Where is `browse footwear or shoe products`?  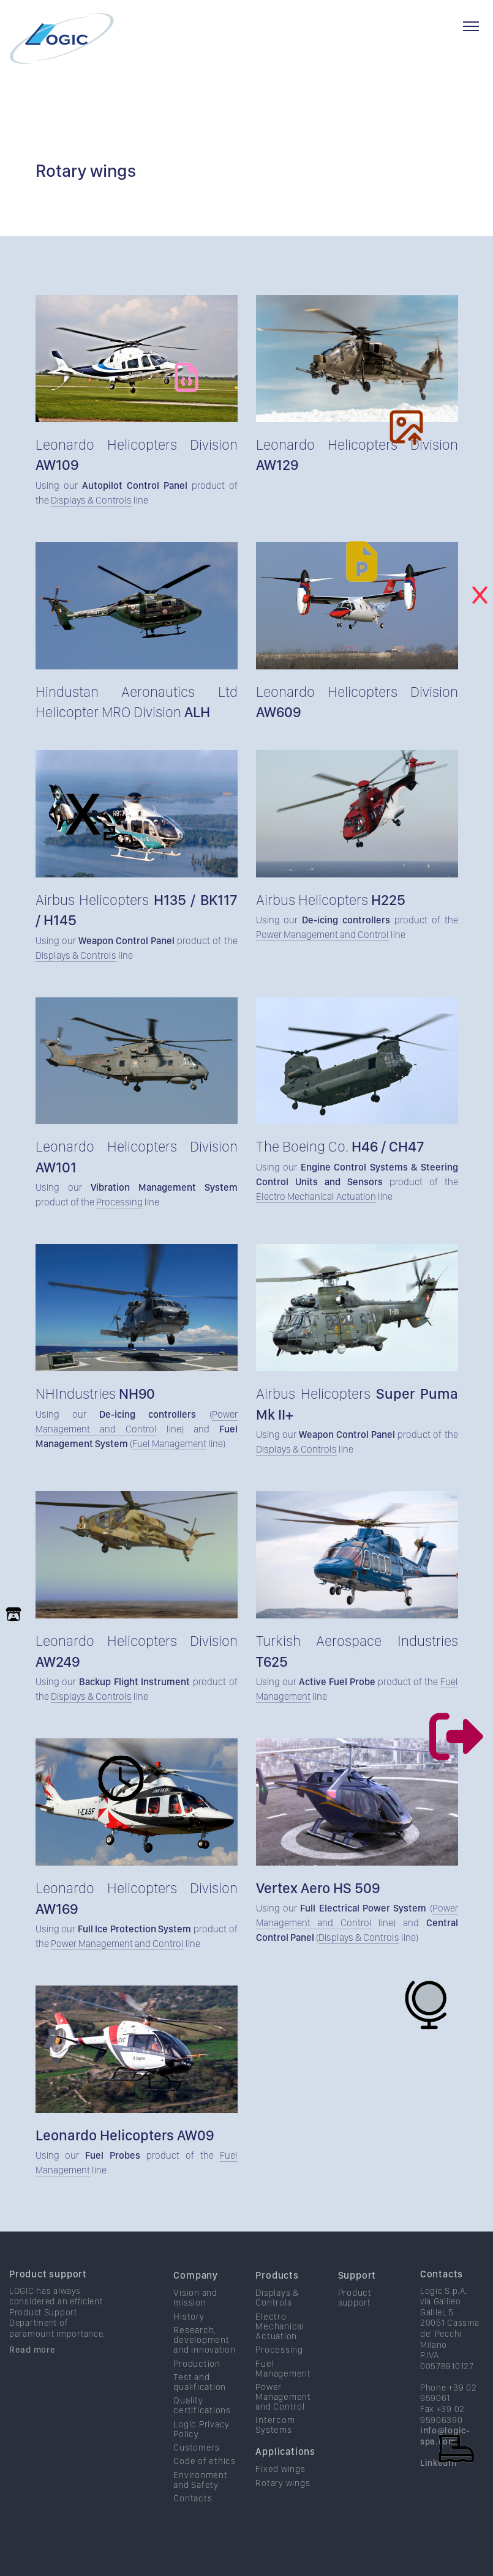
browse footwear or shoe products is located at coordinates (455, 2449).